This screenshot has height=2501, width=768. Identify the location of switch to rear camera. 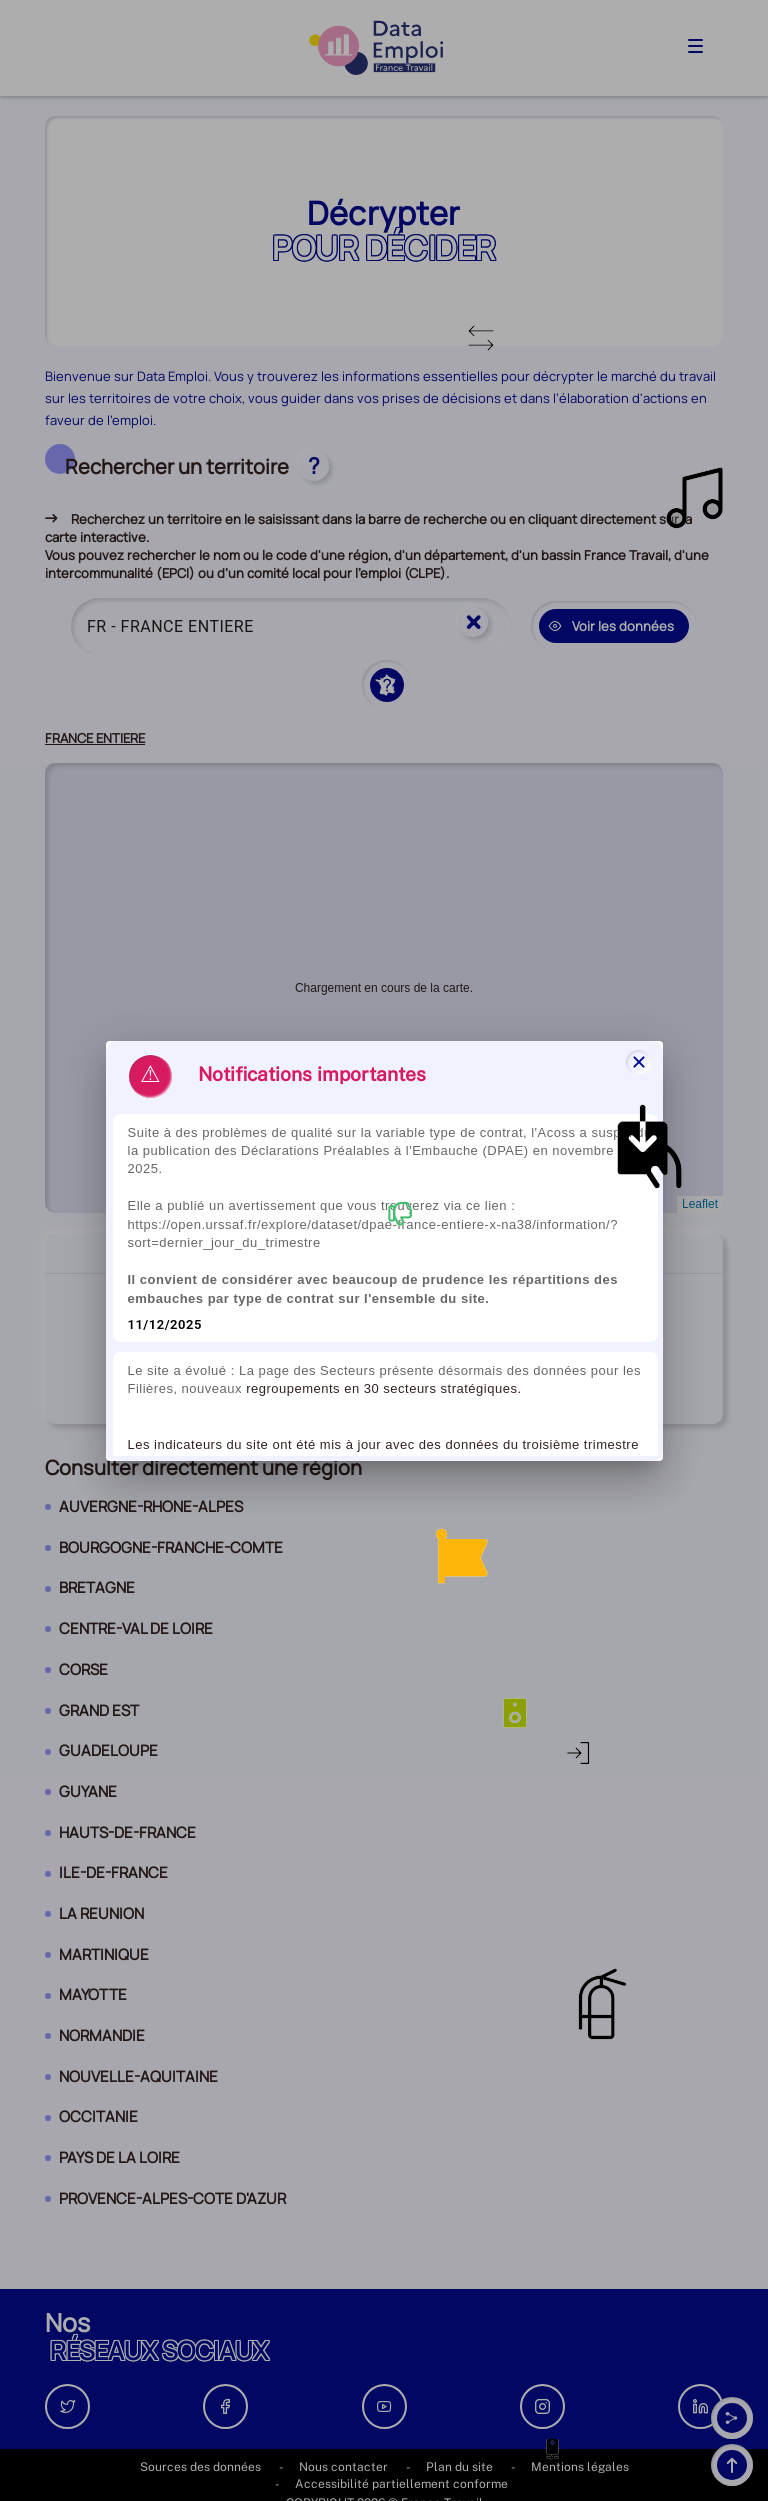
(552, 2449).